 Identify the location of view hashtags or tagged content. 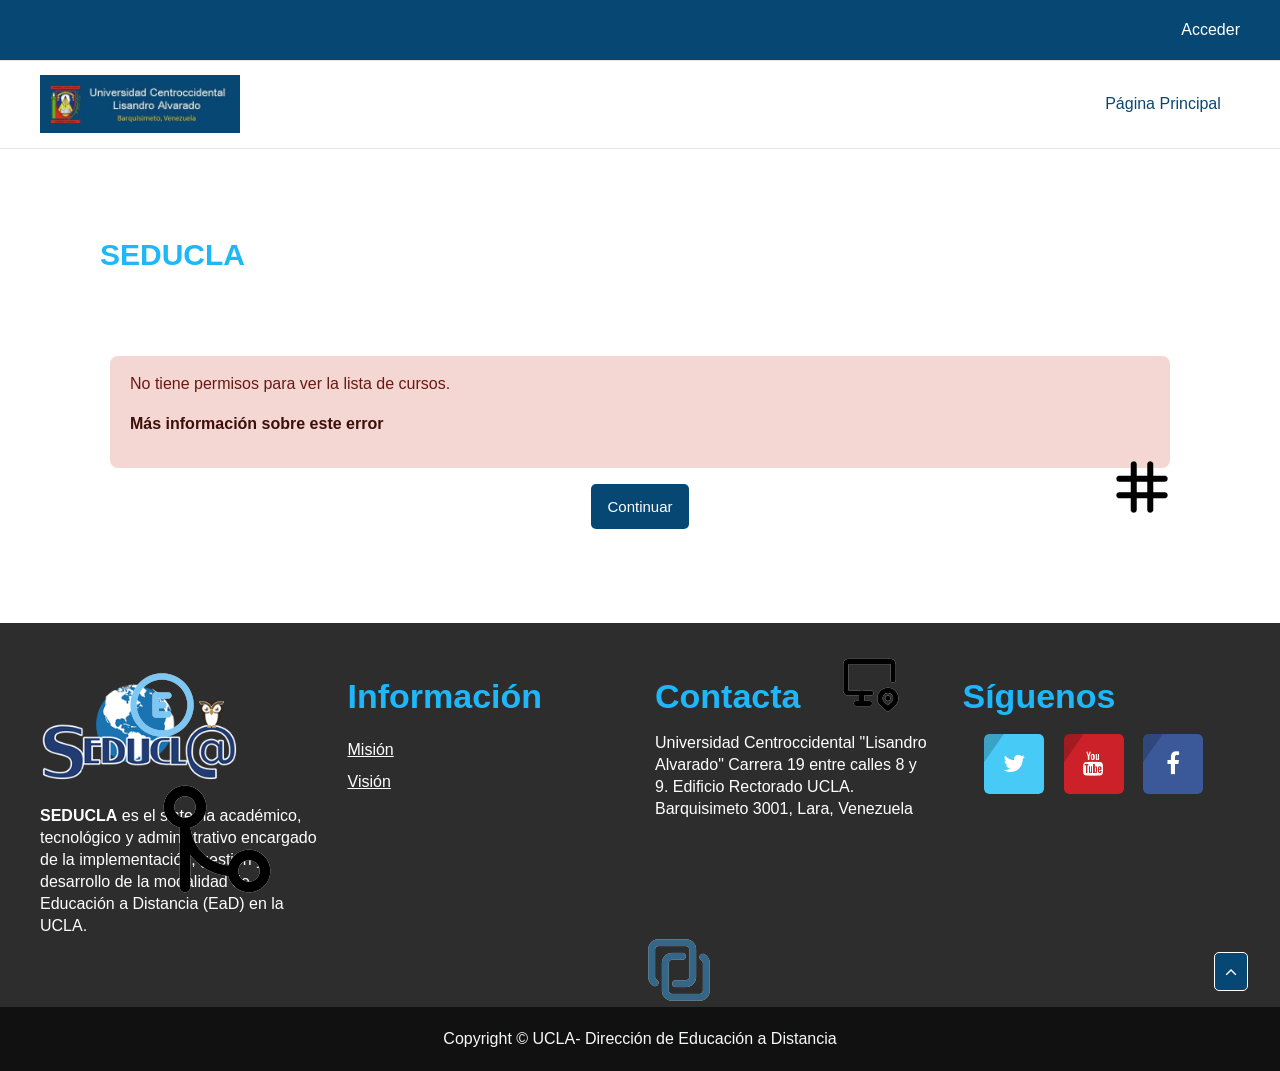
(1142, 487).